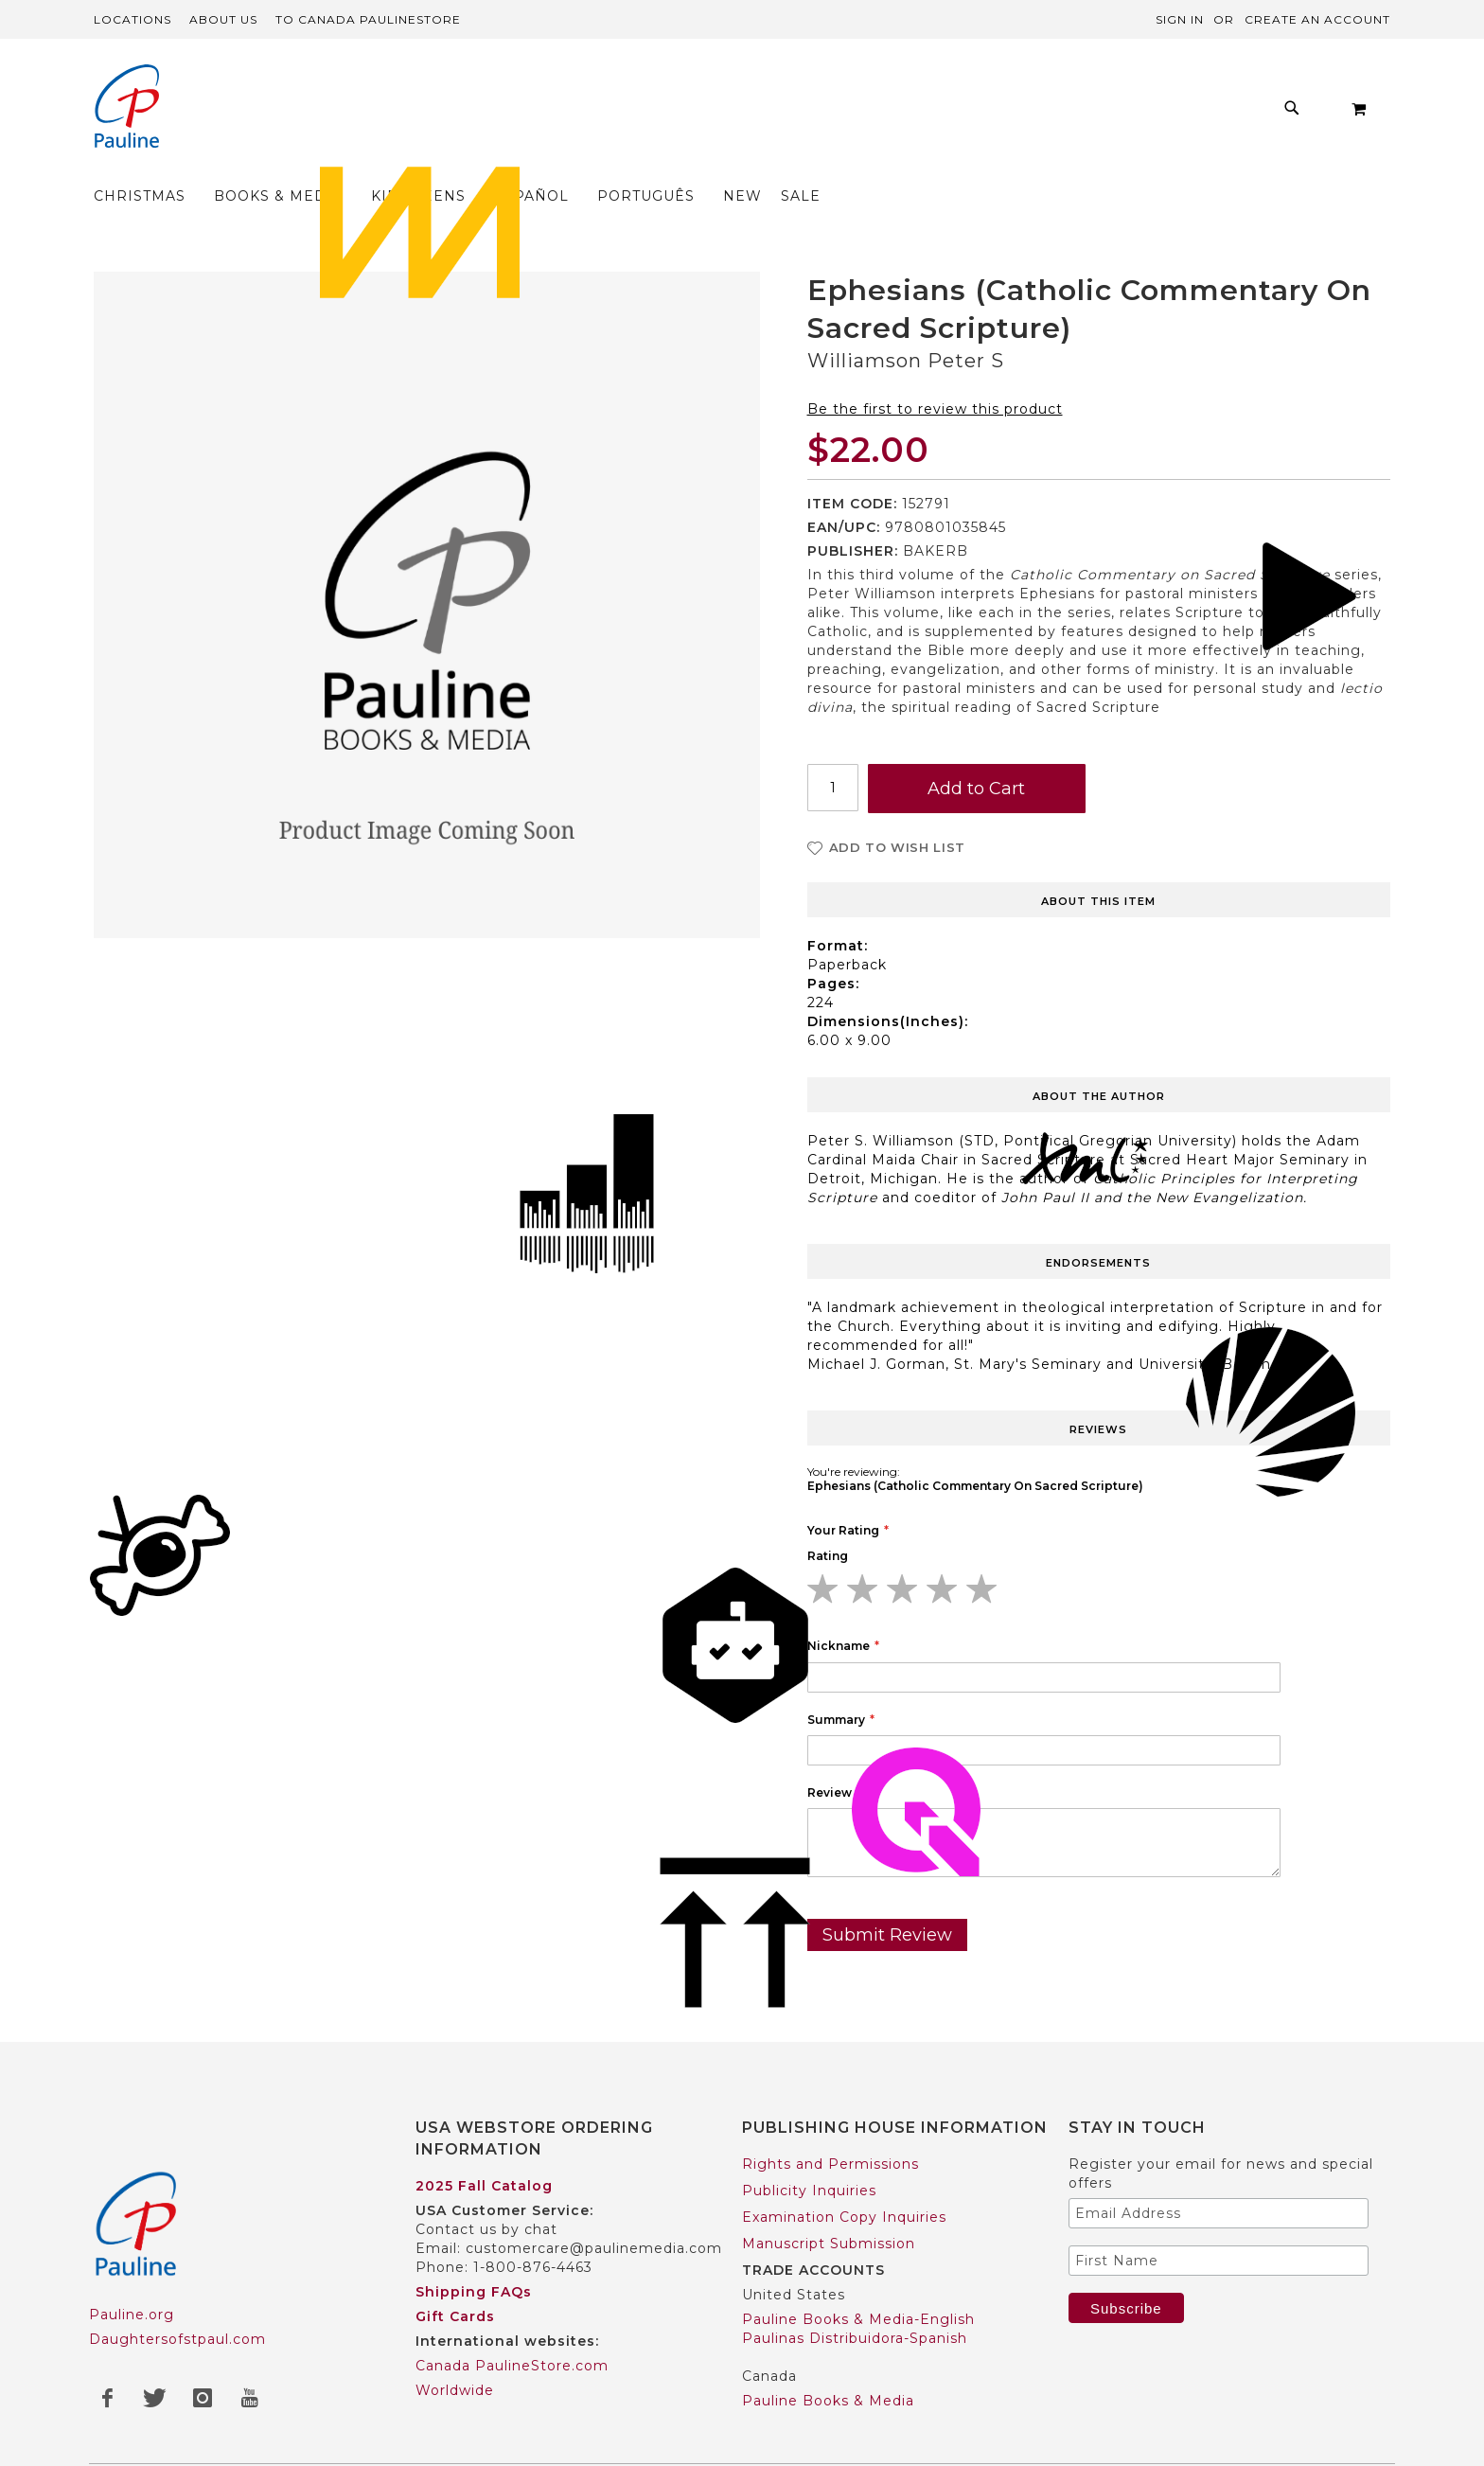  Describe the element at coordinates (1270, 1411) in the screenshot. I see `apache solr search platform logo` at that location.